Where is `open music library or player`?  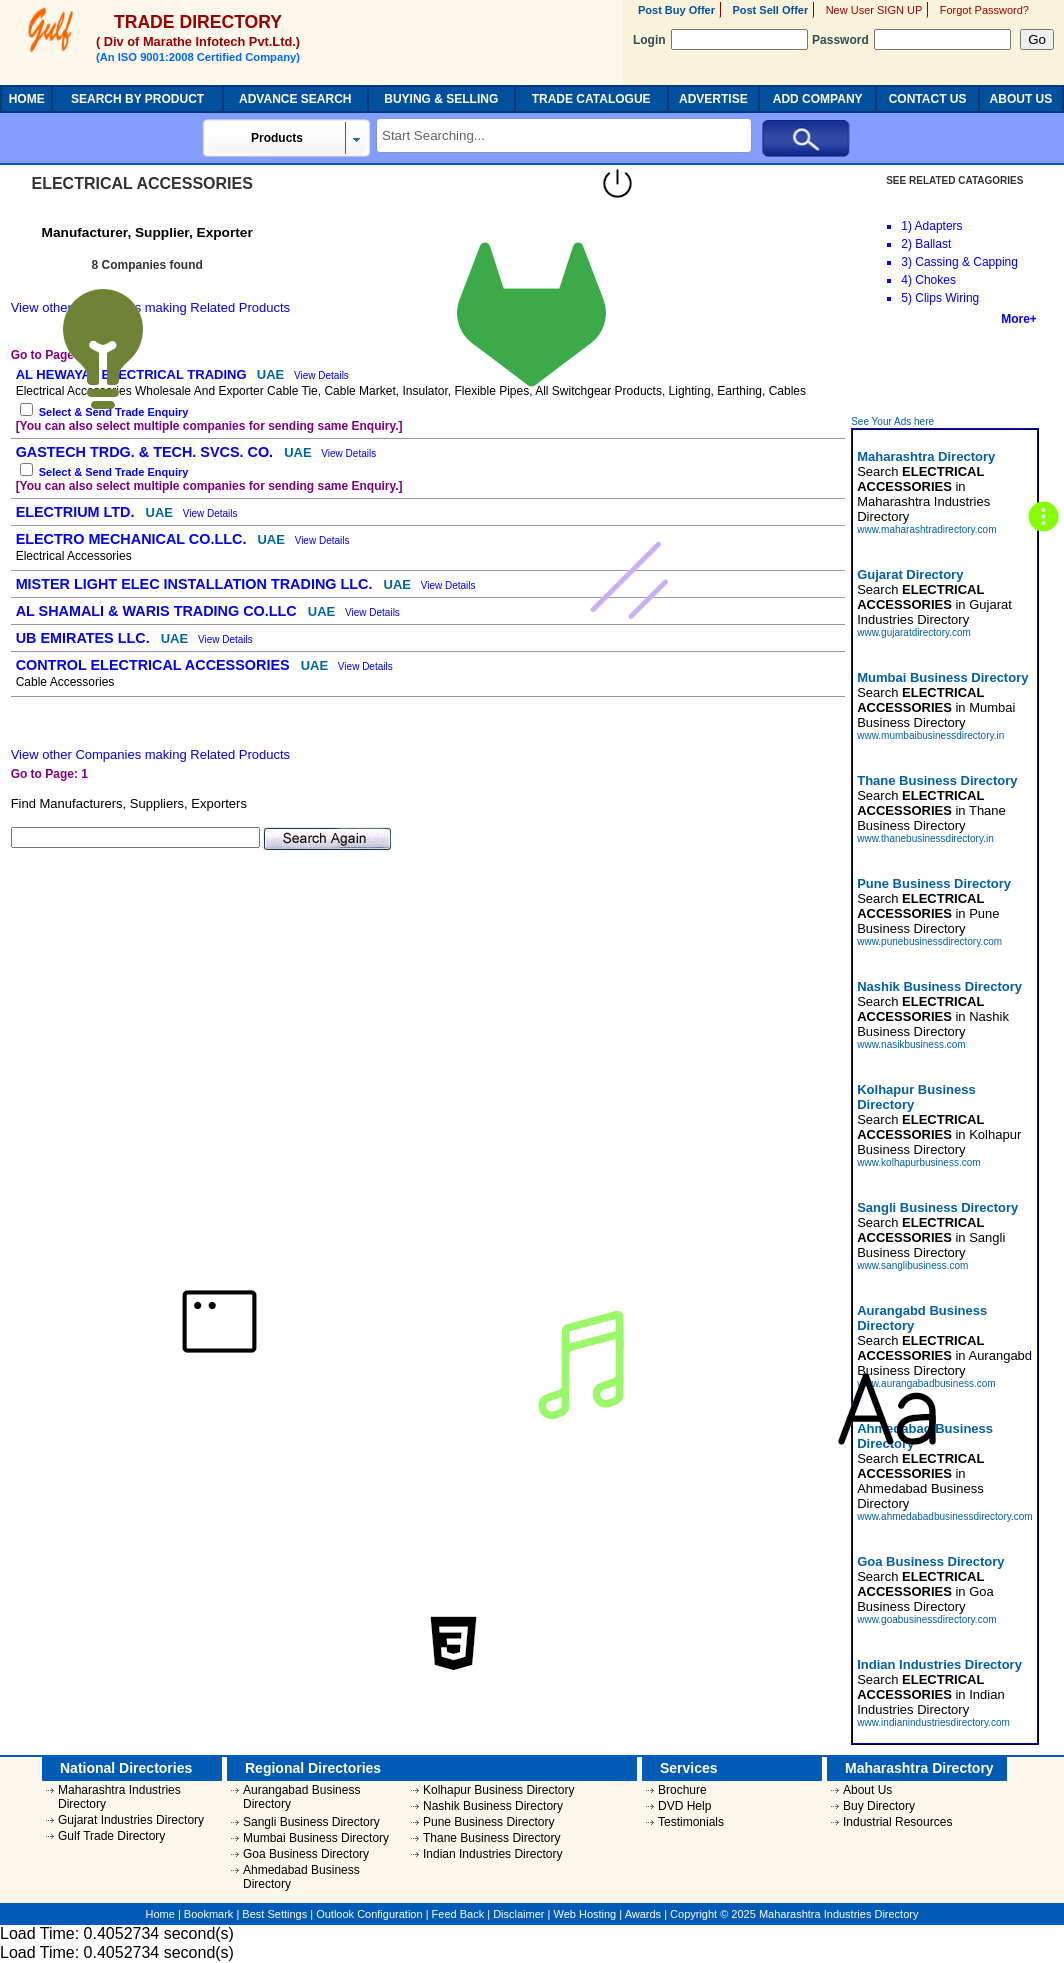 open music library or player is located at coordinates (581, 1365).